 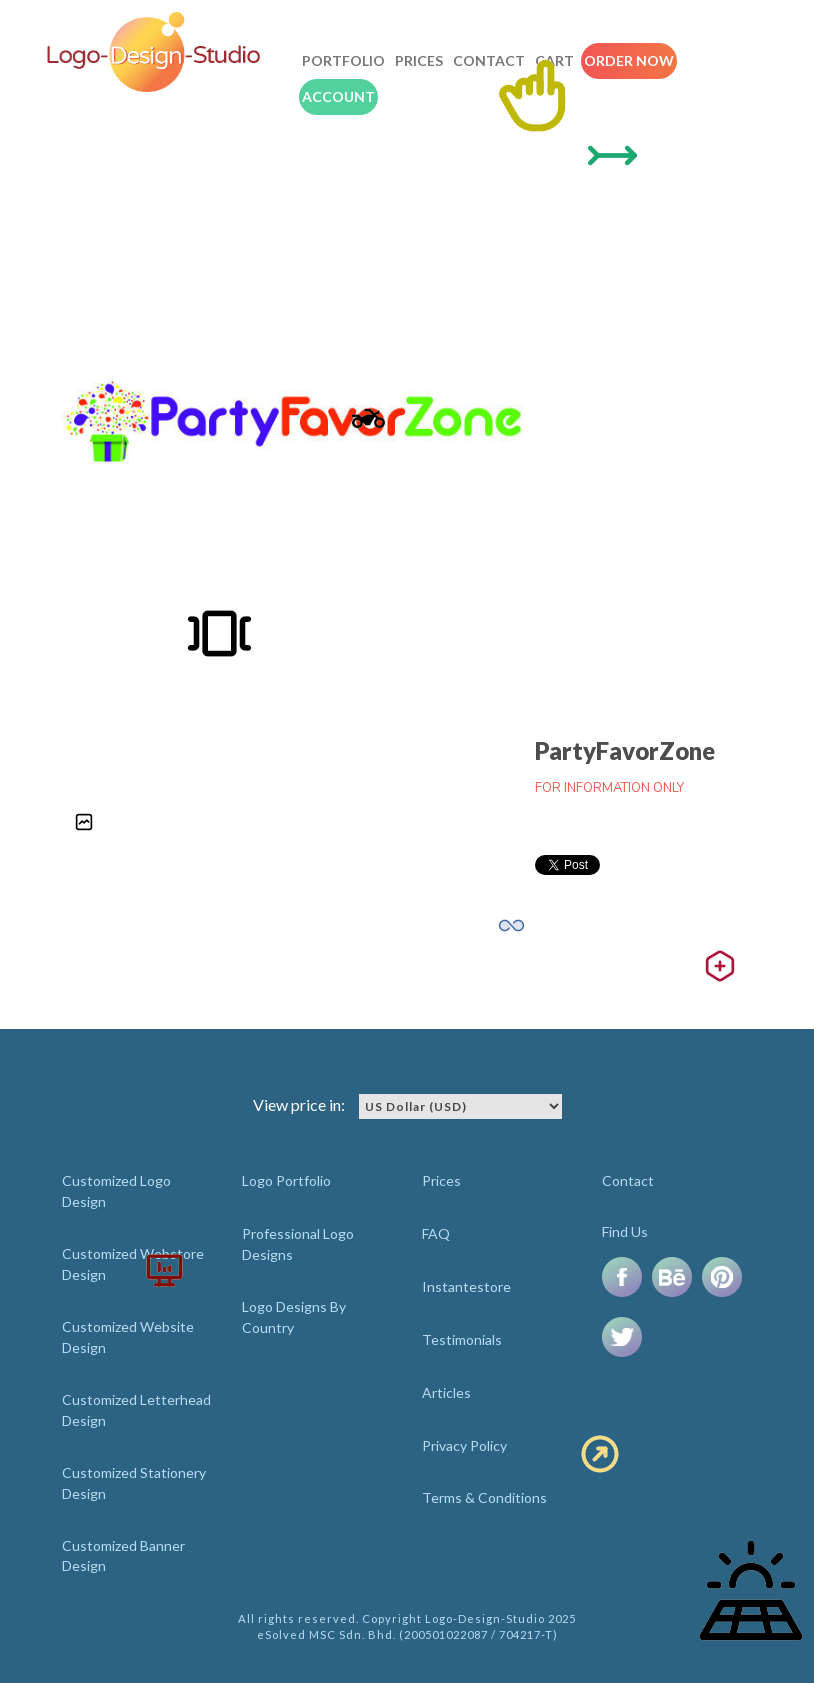 What do you see at coordinates (84, 822) in the screenshot?
I see `view analytics or statistics` at bounding box center [84, 822].